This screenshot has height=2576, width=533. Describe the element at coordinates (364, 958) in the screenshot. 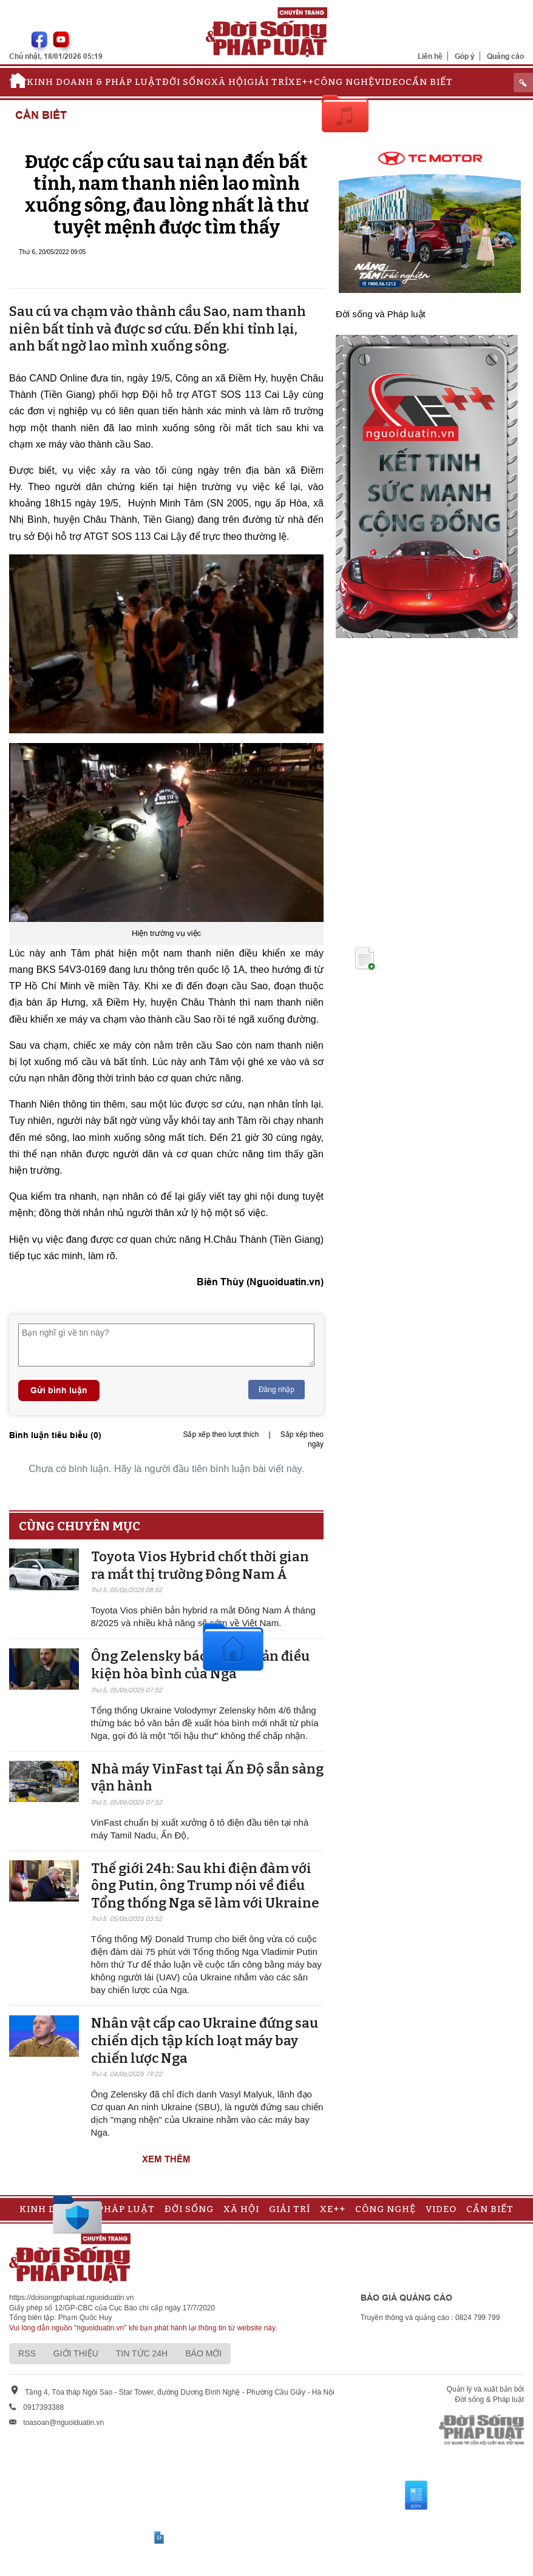

I see `create a new document` at that location.